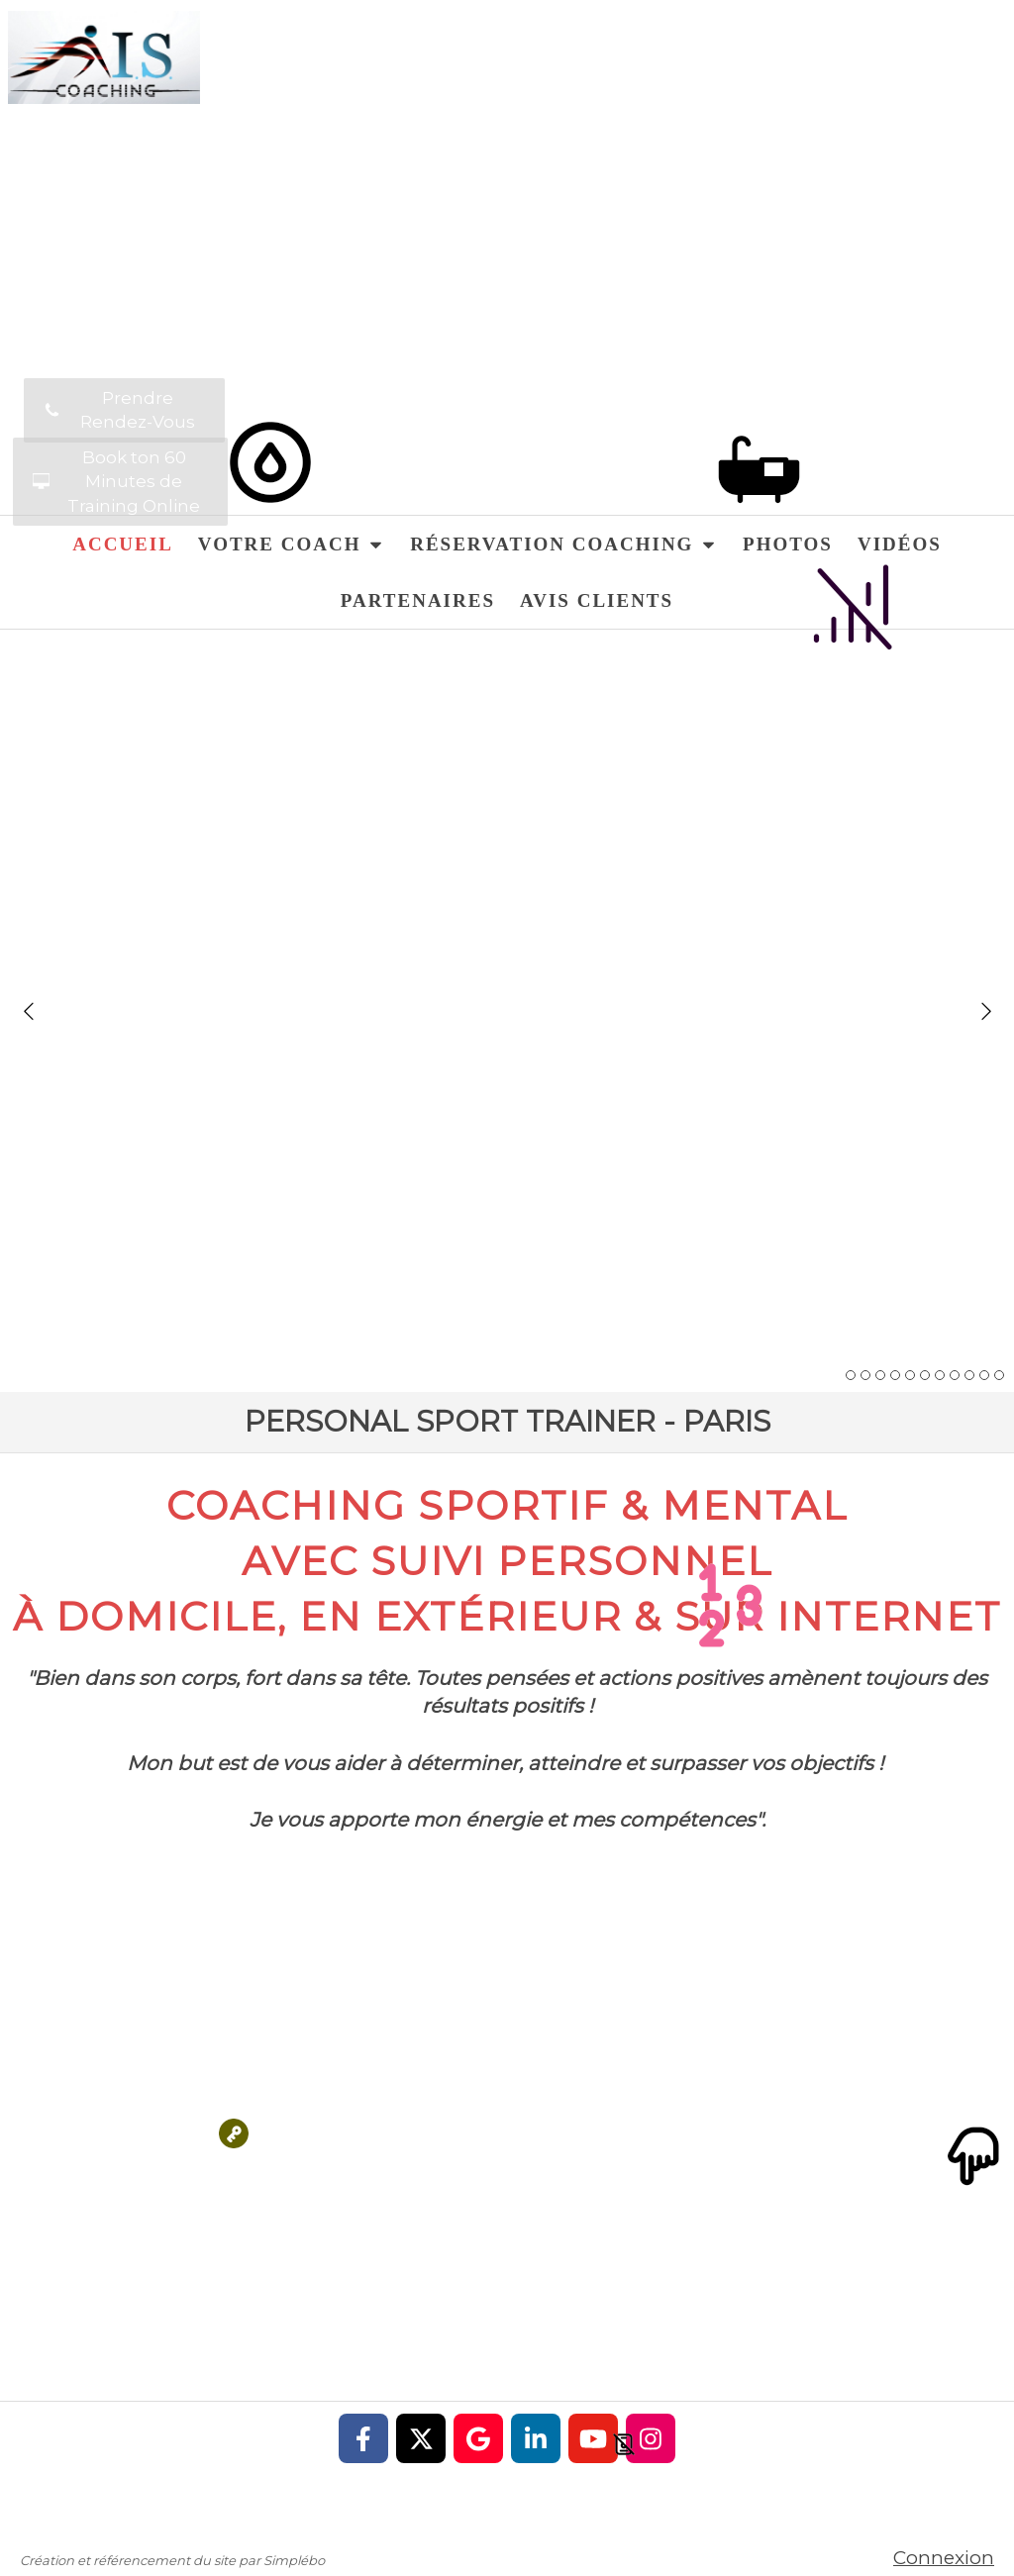 The height and width of the screenshot is (2576, 1014). I want to click on access security or authentication settings, so click(234, 2133).